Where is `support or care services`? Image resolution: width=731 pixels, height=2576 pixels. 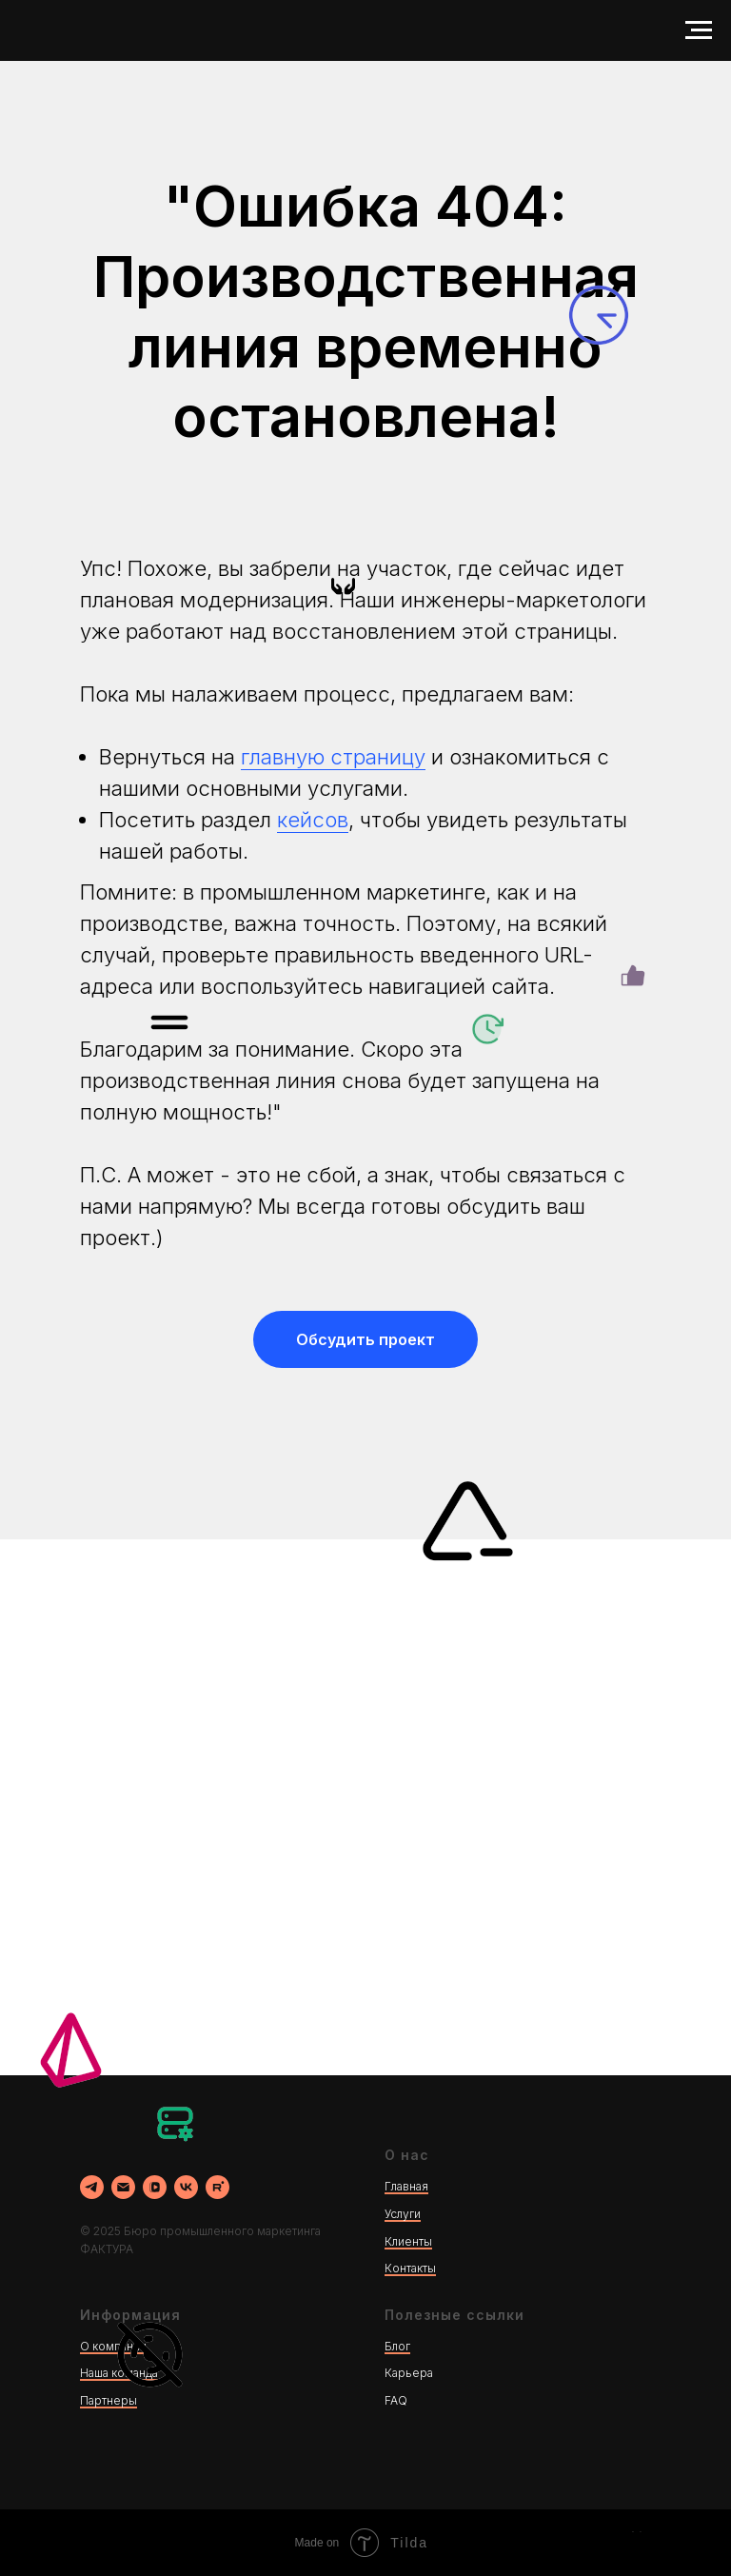
support or care services is located at coordinates (343, 585).